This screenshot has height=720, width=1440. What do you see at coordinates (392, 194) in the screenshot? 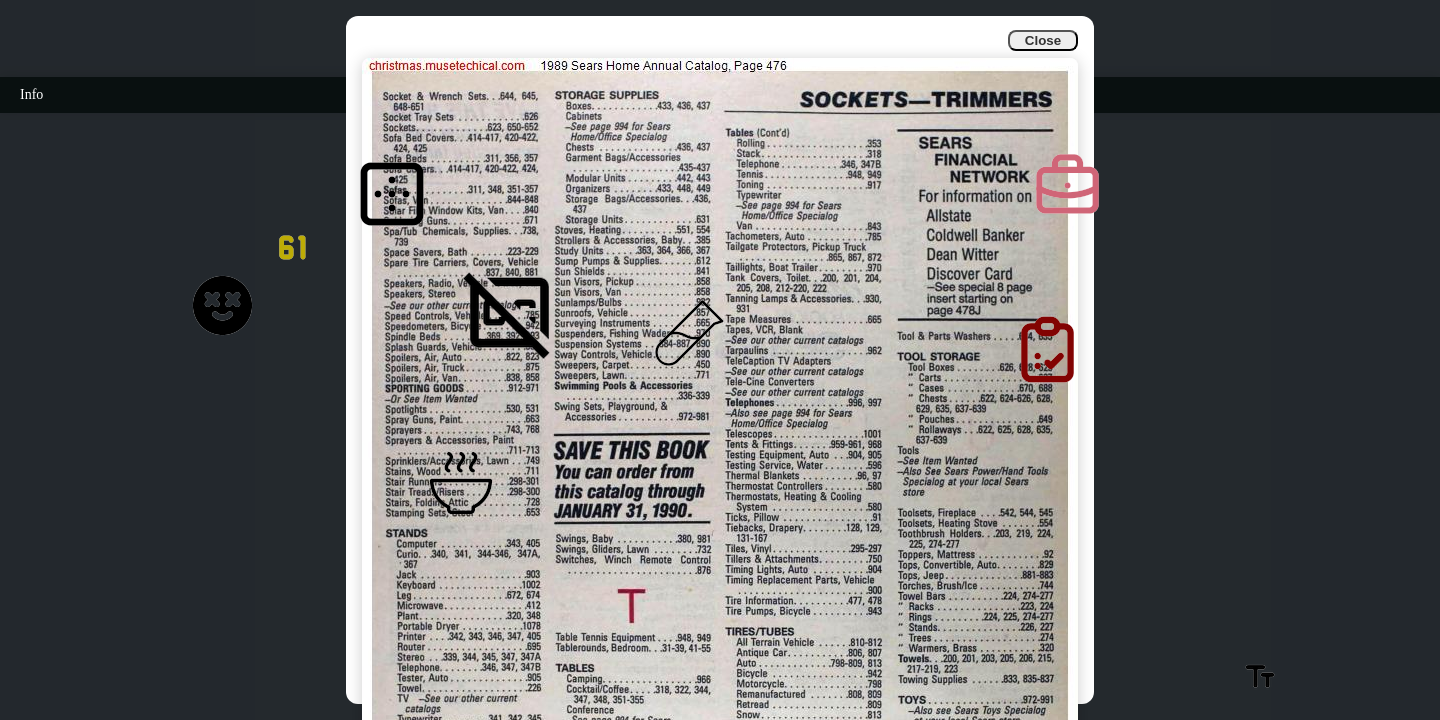
I see `apply outer border to selected cells` at bounding box center [392, 194].